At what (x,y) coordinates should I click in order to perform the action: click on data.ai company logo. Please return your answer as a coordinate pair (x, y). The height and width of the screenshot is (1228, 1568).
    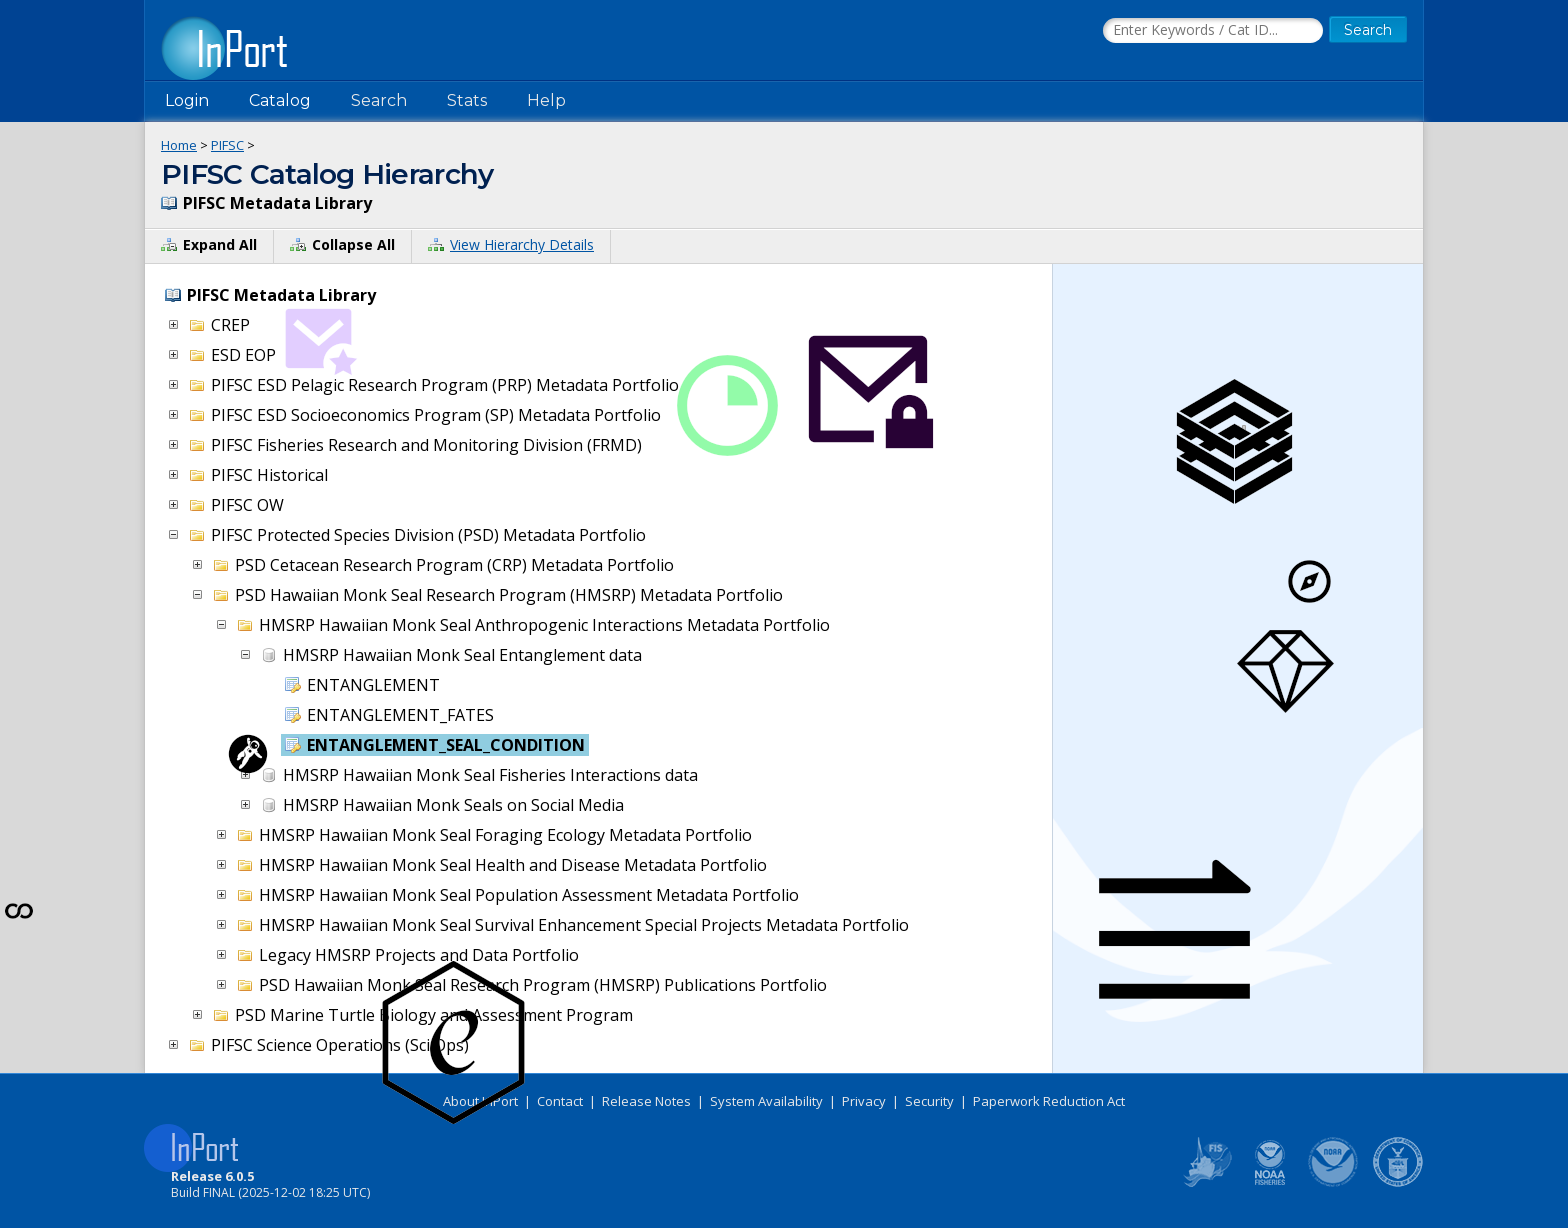
    Looking at the image, I should click on (1285, 671).